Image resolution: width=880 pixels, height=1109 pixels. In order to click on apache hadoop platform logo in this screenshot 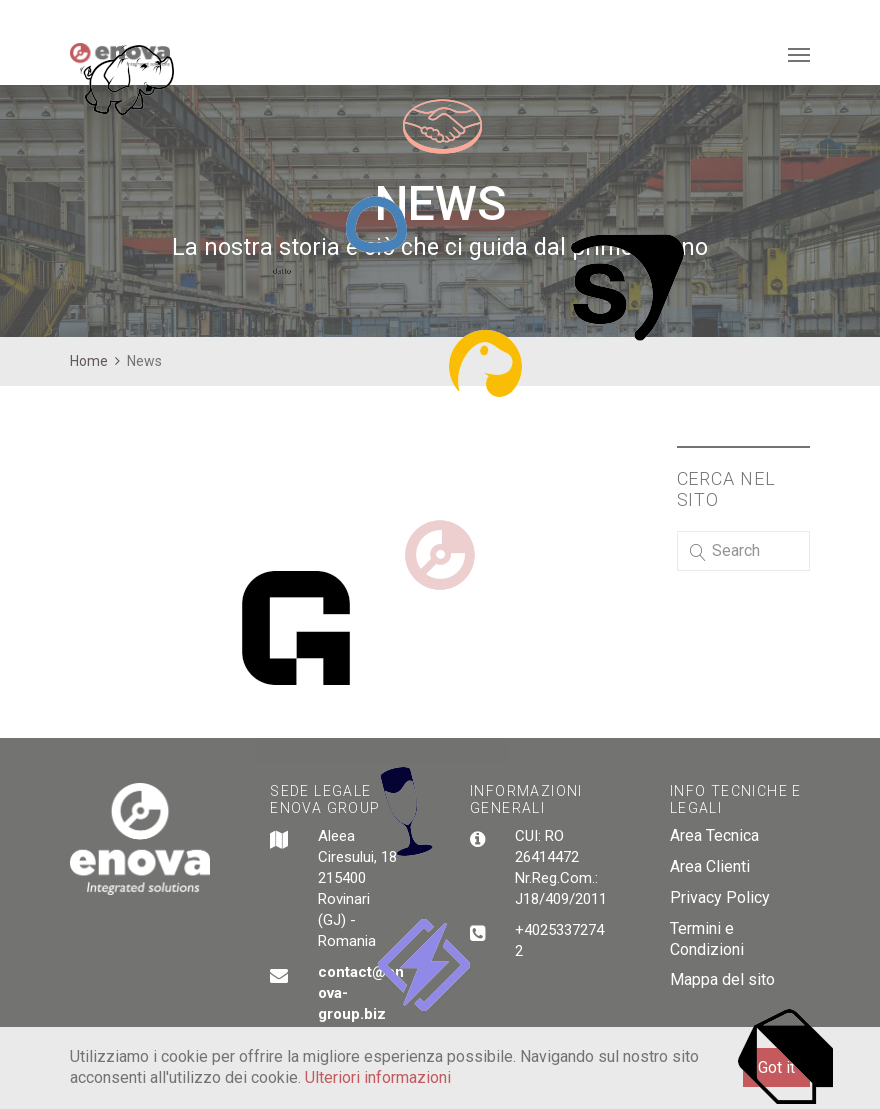, I will do `click(127, 80)`.